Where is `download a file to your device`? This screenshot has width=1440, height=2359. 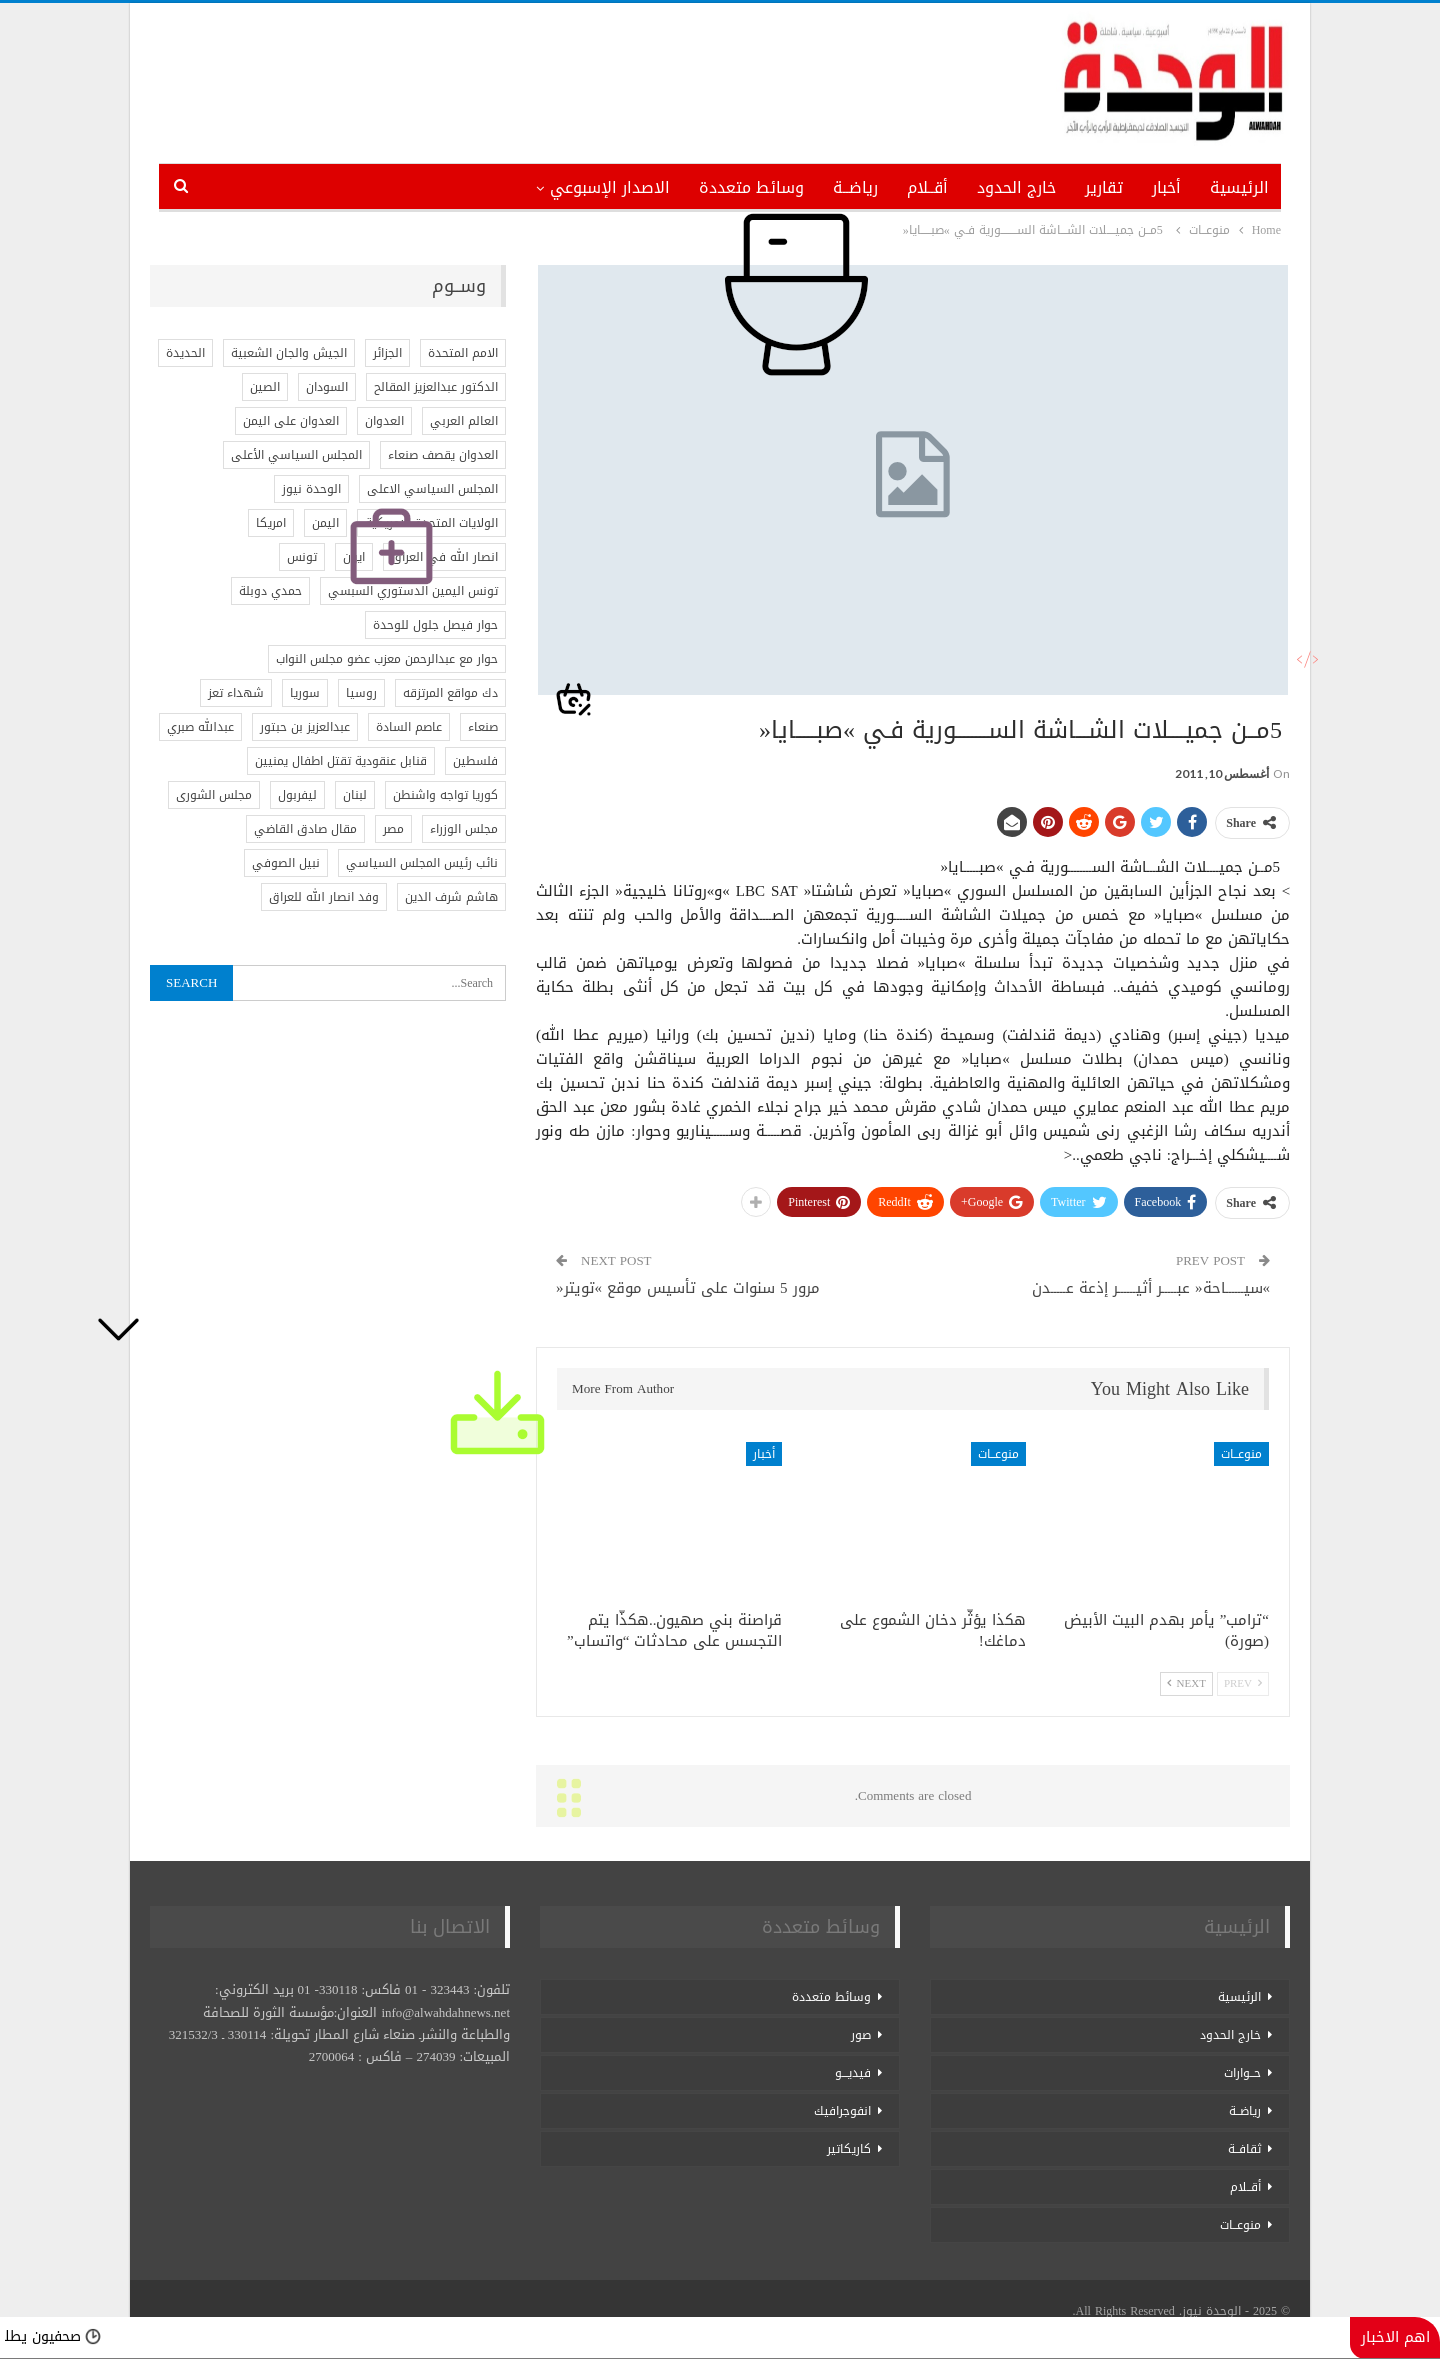 download a file to your device is located at coordinates (497, 1417).